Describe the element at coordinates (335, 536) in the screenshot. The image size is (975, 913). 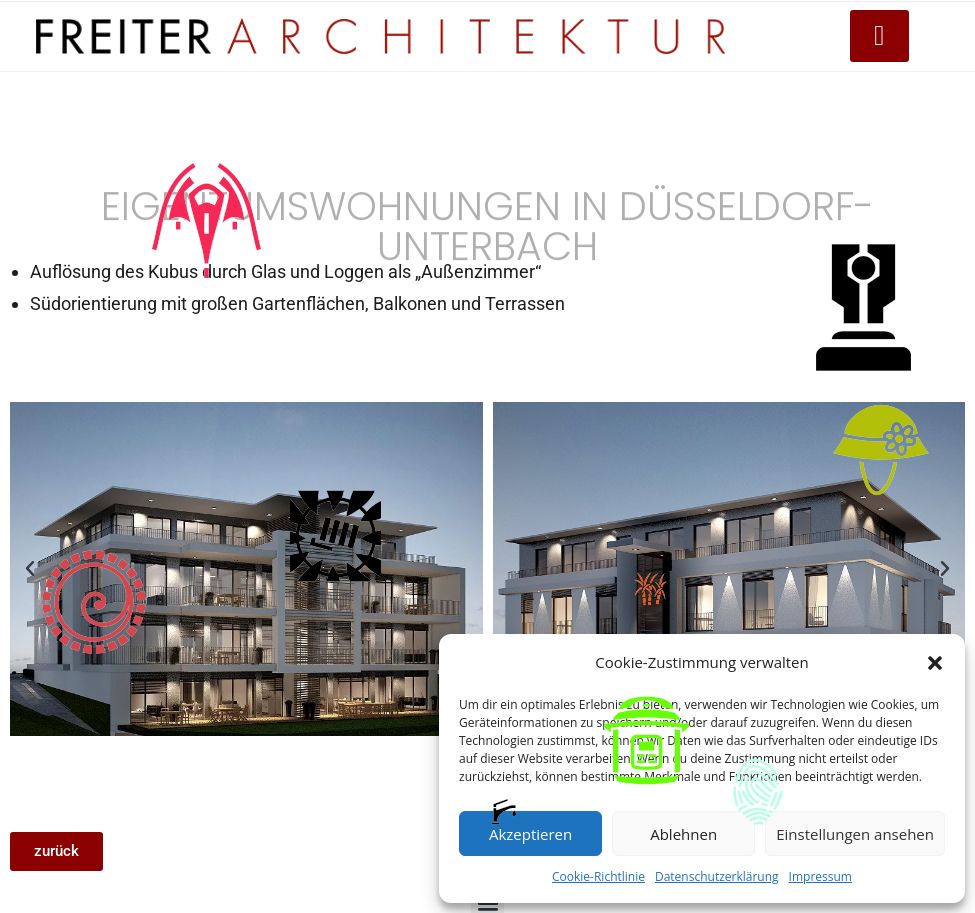
I see `activate a powerful attack or special move` at that location.